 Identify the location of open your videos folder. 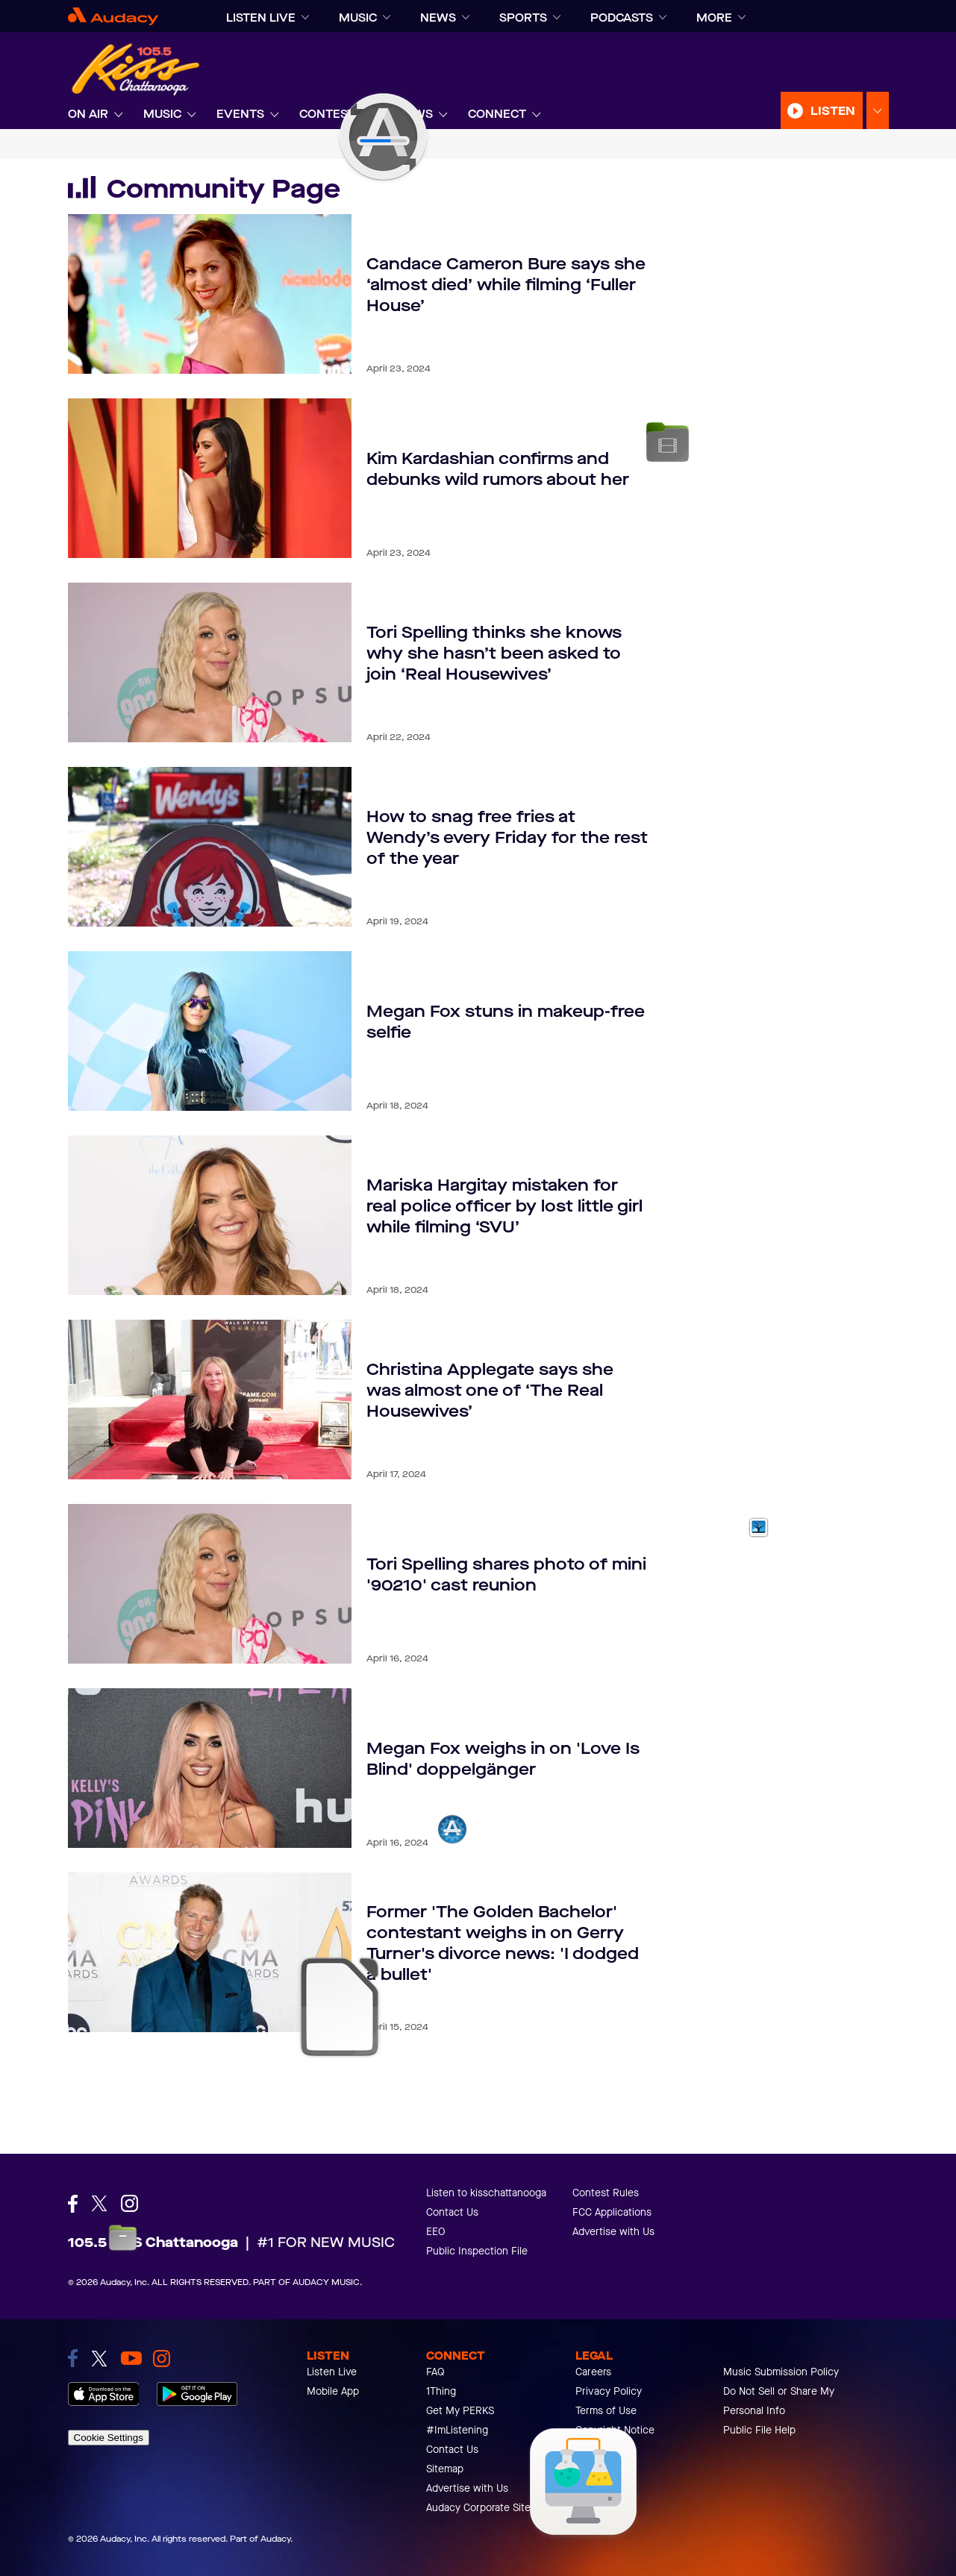
(667, 442).